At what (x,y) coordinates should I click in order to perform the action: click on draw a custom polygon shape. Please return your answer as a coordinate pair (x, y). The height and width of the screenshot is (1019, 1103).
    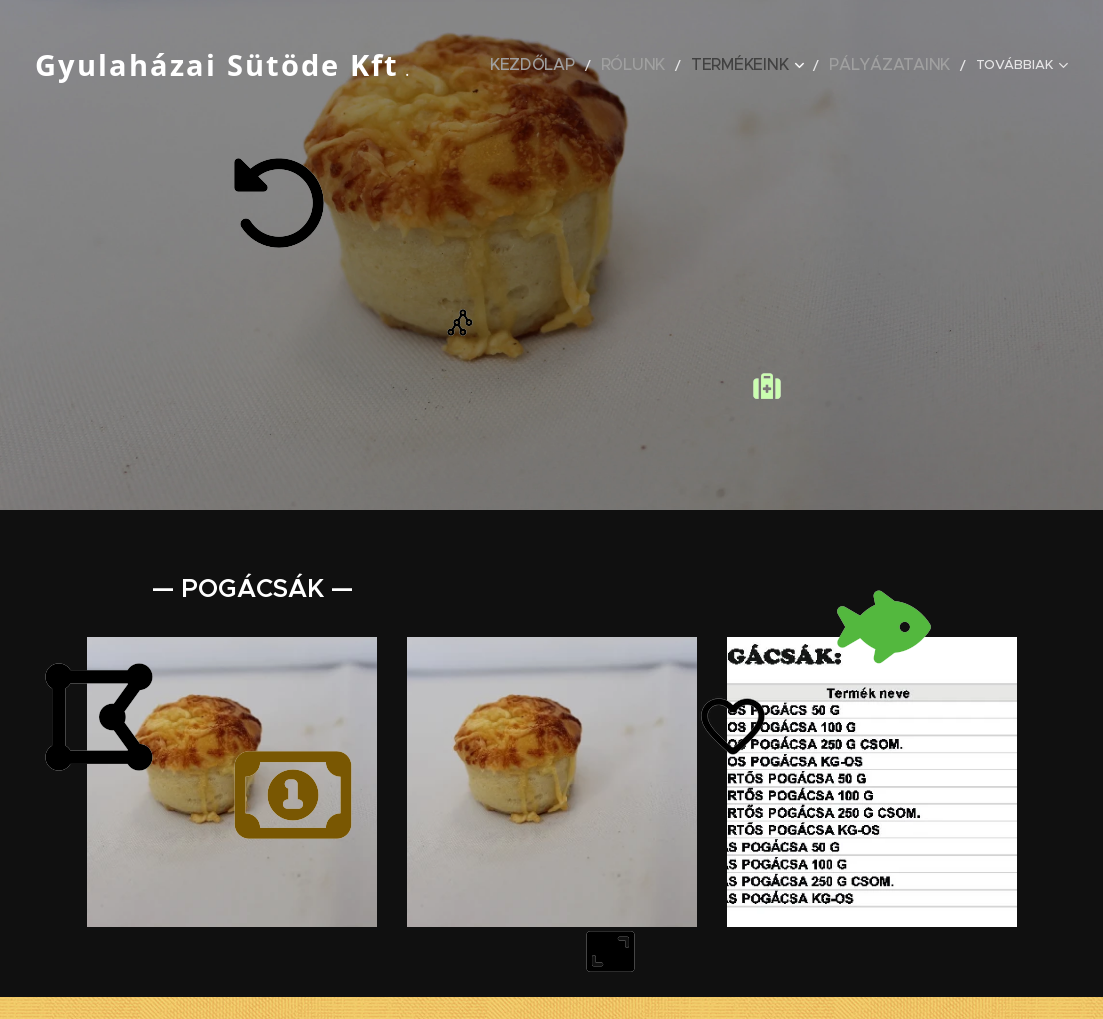
    Looking at the image, I should click on (99, 717).